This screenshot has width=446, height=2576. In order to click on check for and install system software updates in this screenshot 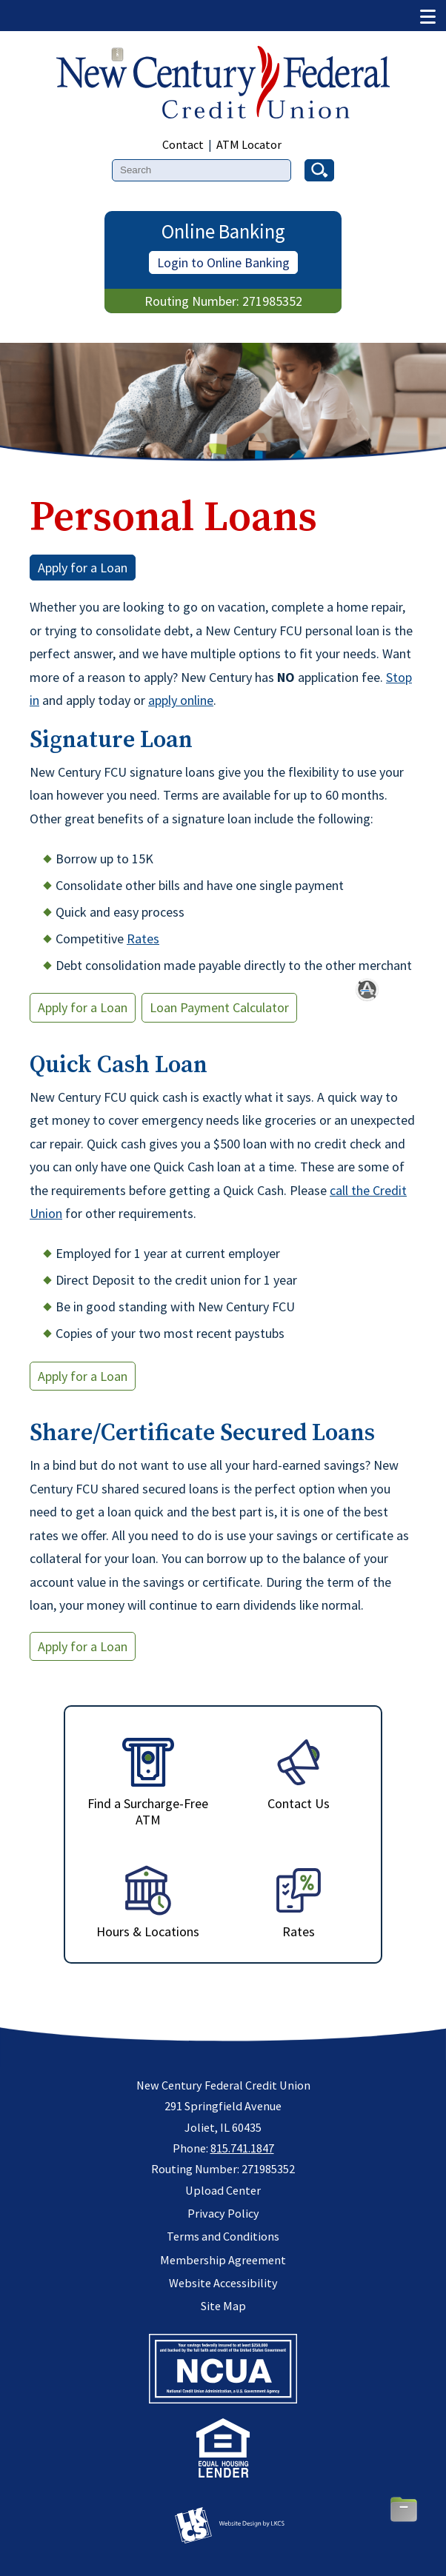, I will do `click(367, 989)`.